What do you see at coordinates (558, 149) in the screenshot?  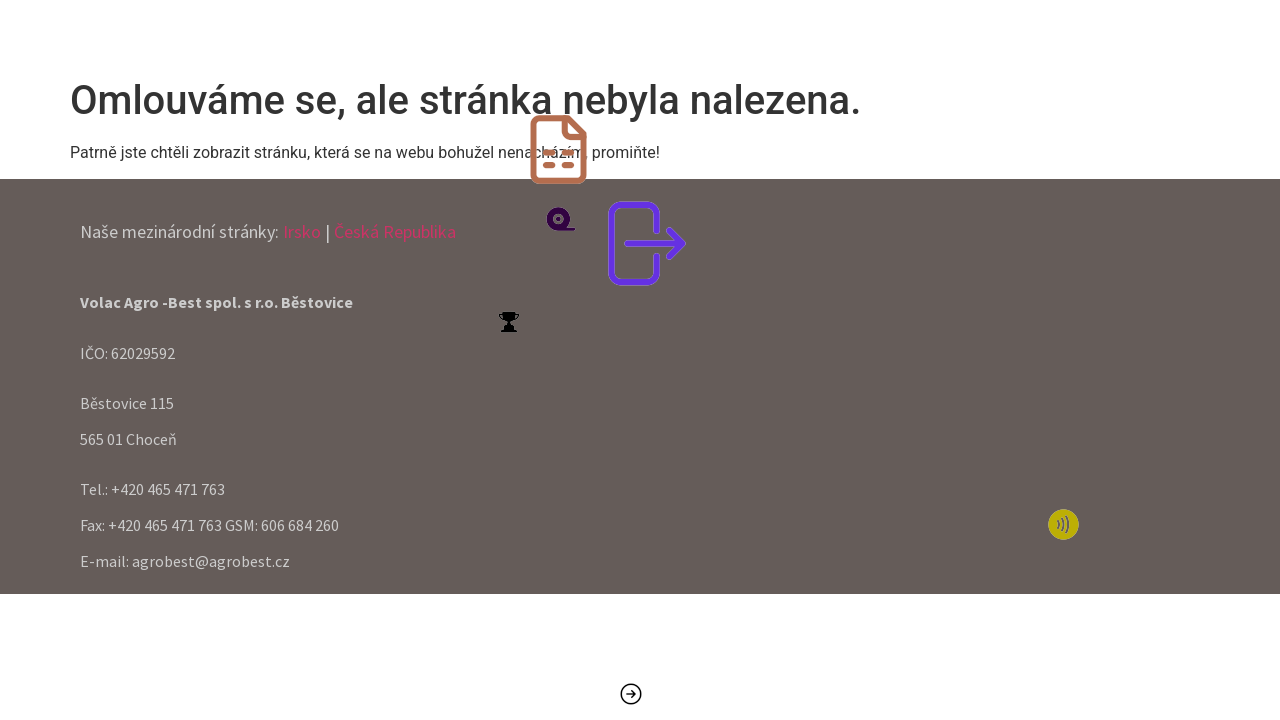 I see `open a spreadsheet file` at bounding box center [558, 149].